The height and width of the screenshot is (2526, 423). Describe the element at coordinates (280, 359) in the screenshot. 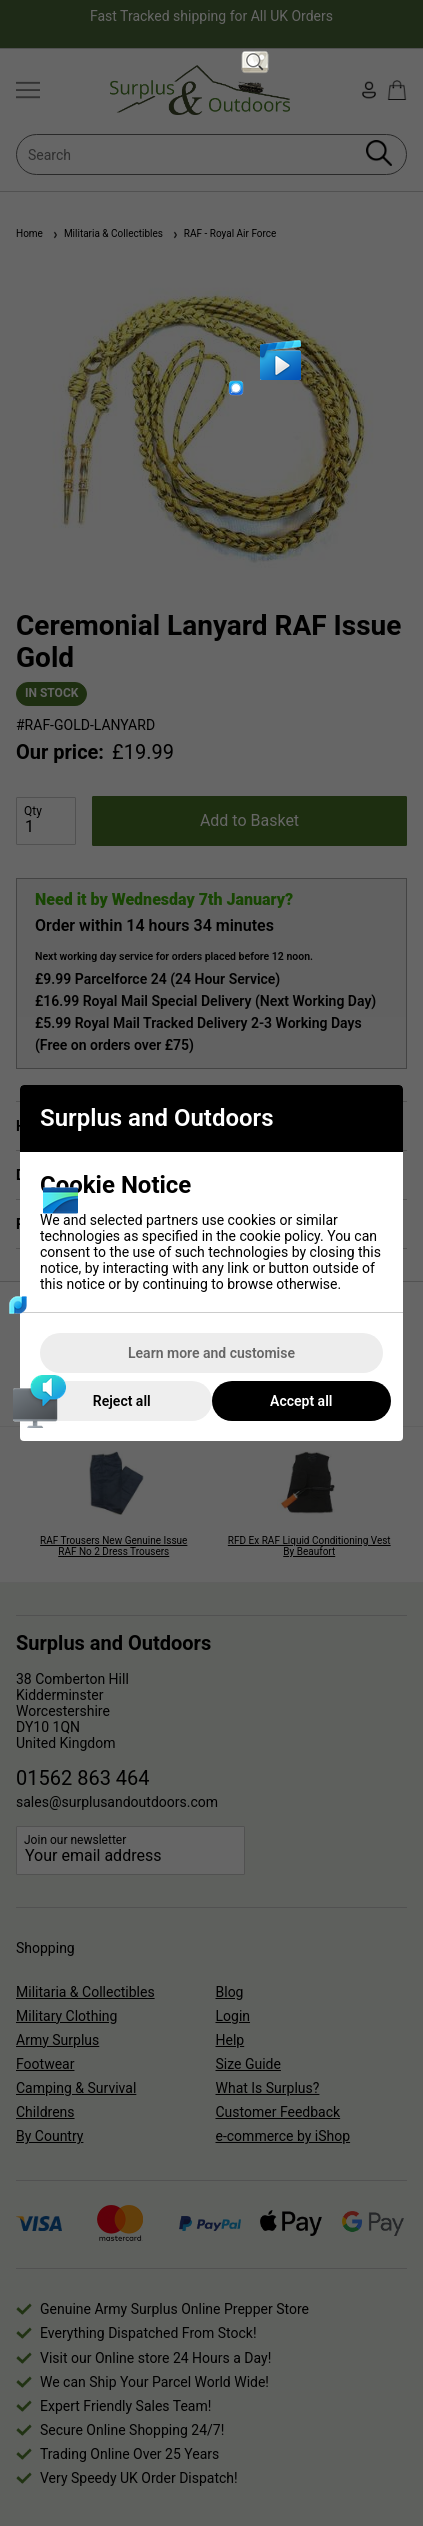

I see `open the movies app` at that location.